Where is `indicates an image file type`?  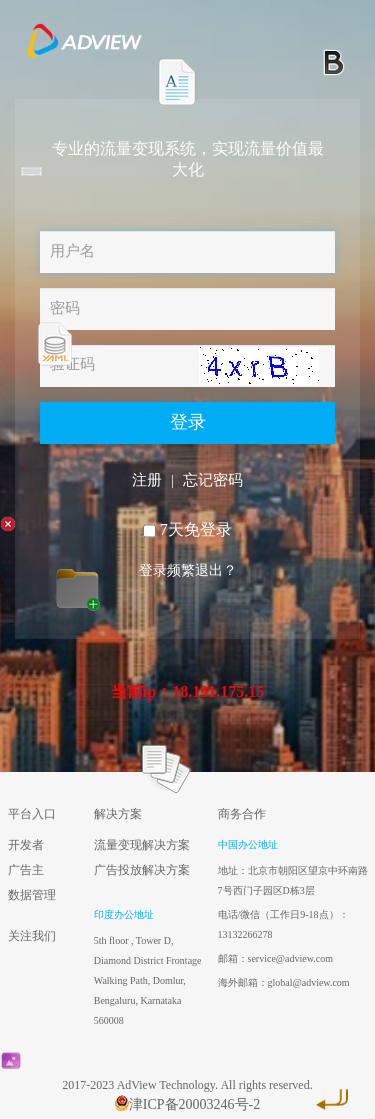 indicates an image file type is located at coordinates (11, 1060).